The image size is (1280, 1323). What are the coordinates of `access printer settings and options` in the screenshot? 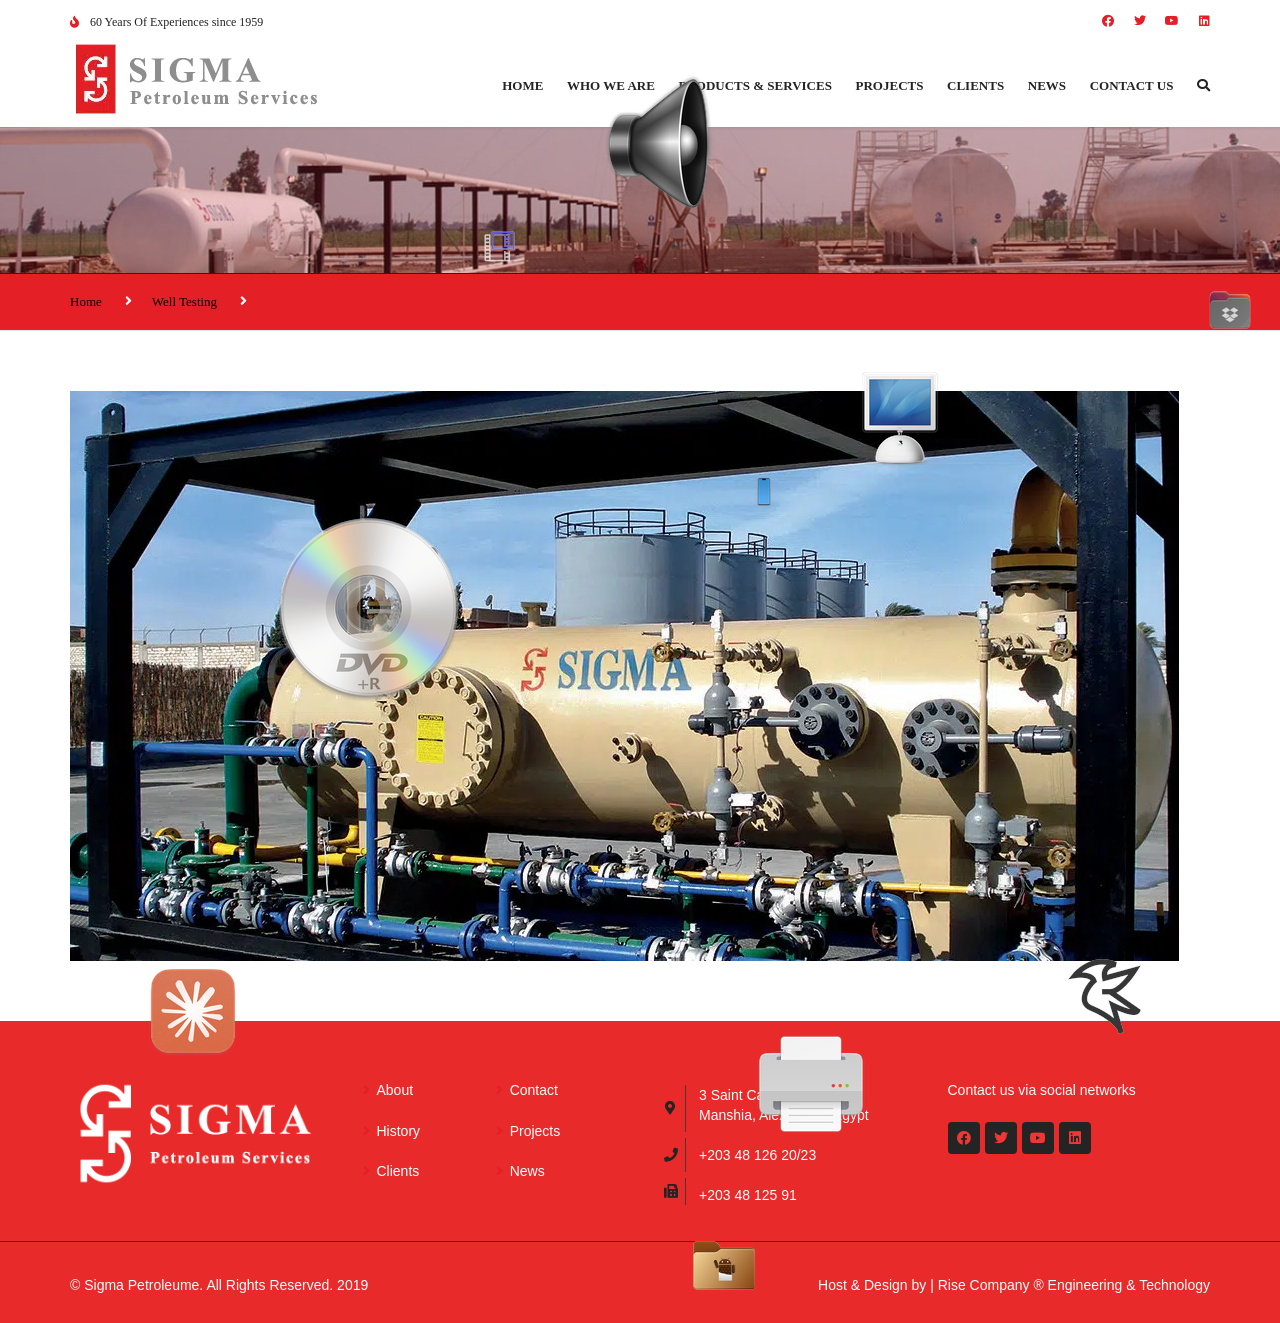 It's located at (811, 1084).